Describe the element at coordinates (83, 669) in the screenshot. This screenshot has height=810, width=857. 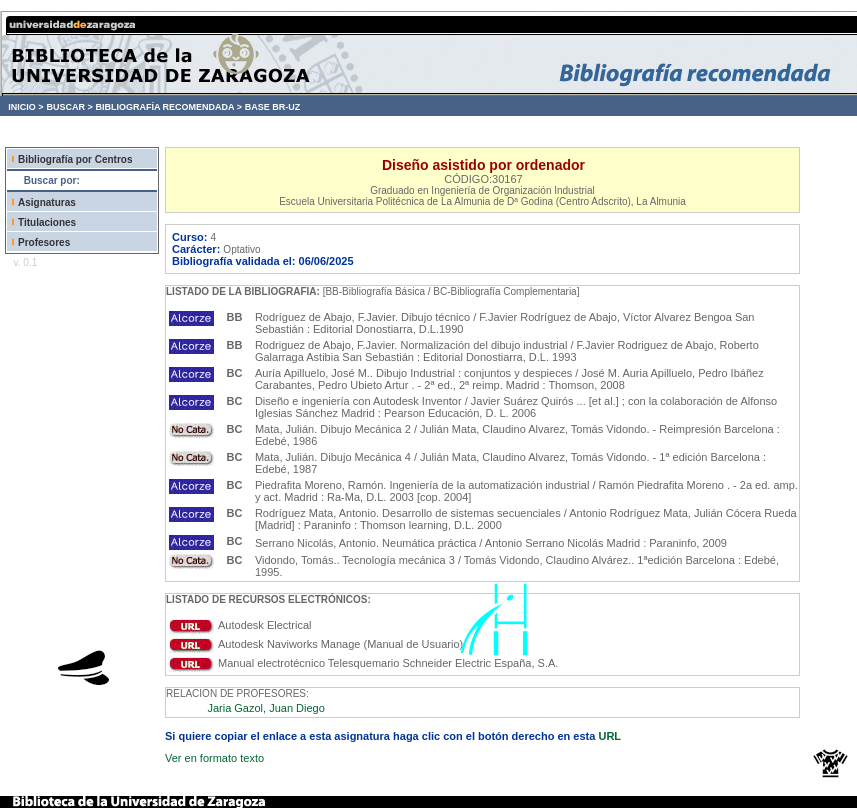
I see `view captain or officer profile` at that location.